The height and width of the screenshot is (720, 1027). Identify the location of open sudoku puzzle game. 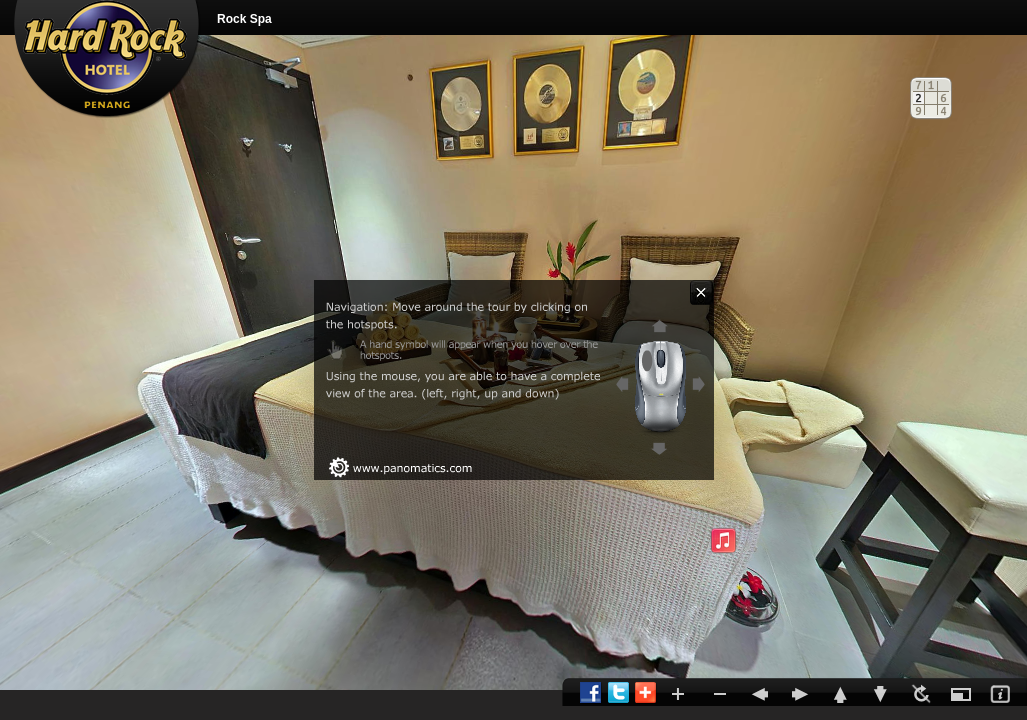
(931, 98).